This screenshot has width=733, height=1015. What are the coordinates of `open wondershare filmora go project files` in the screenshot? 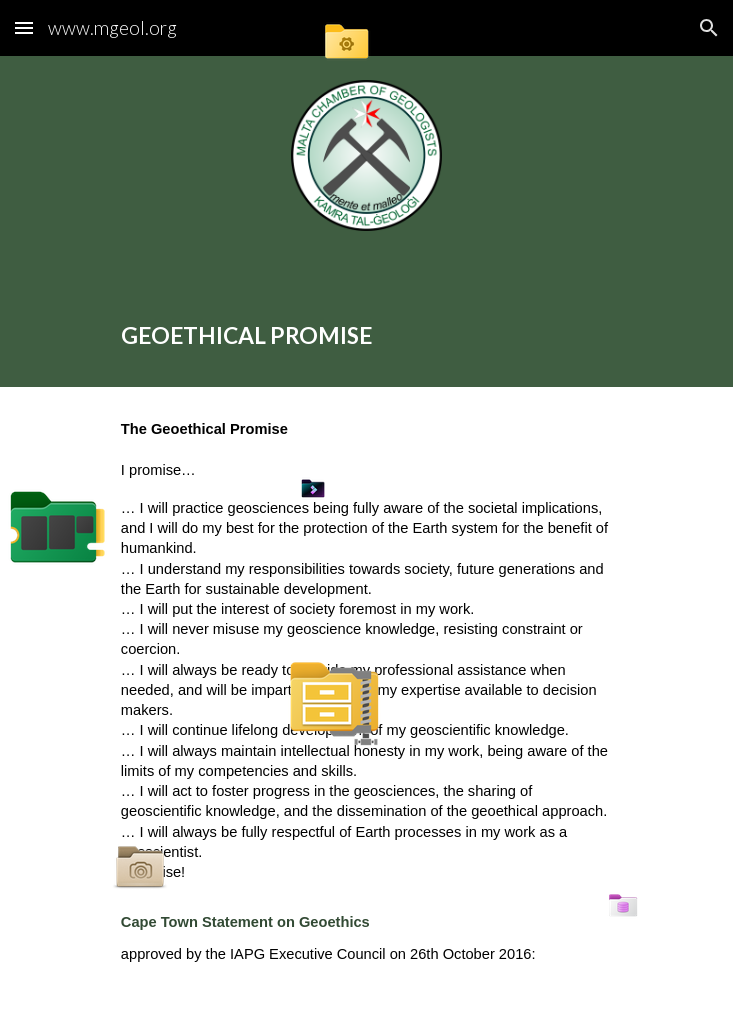 It's located at (313, 489).